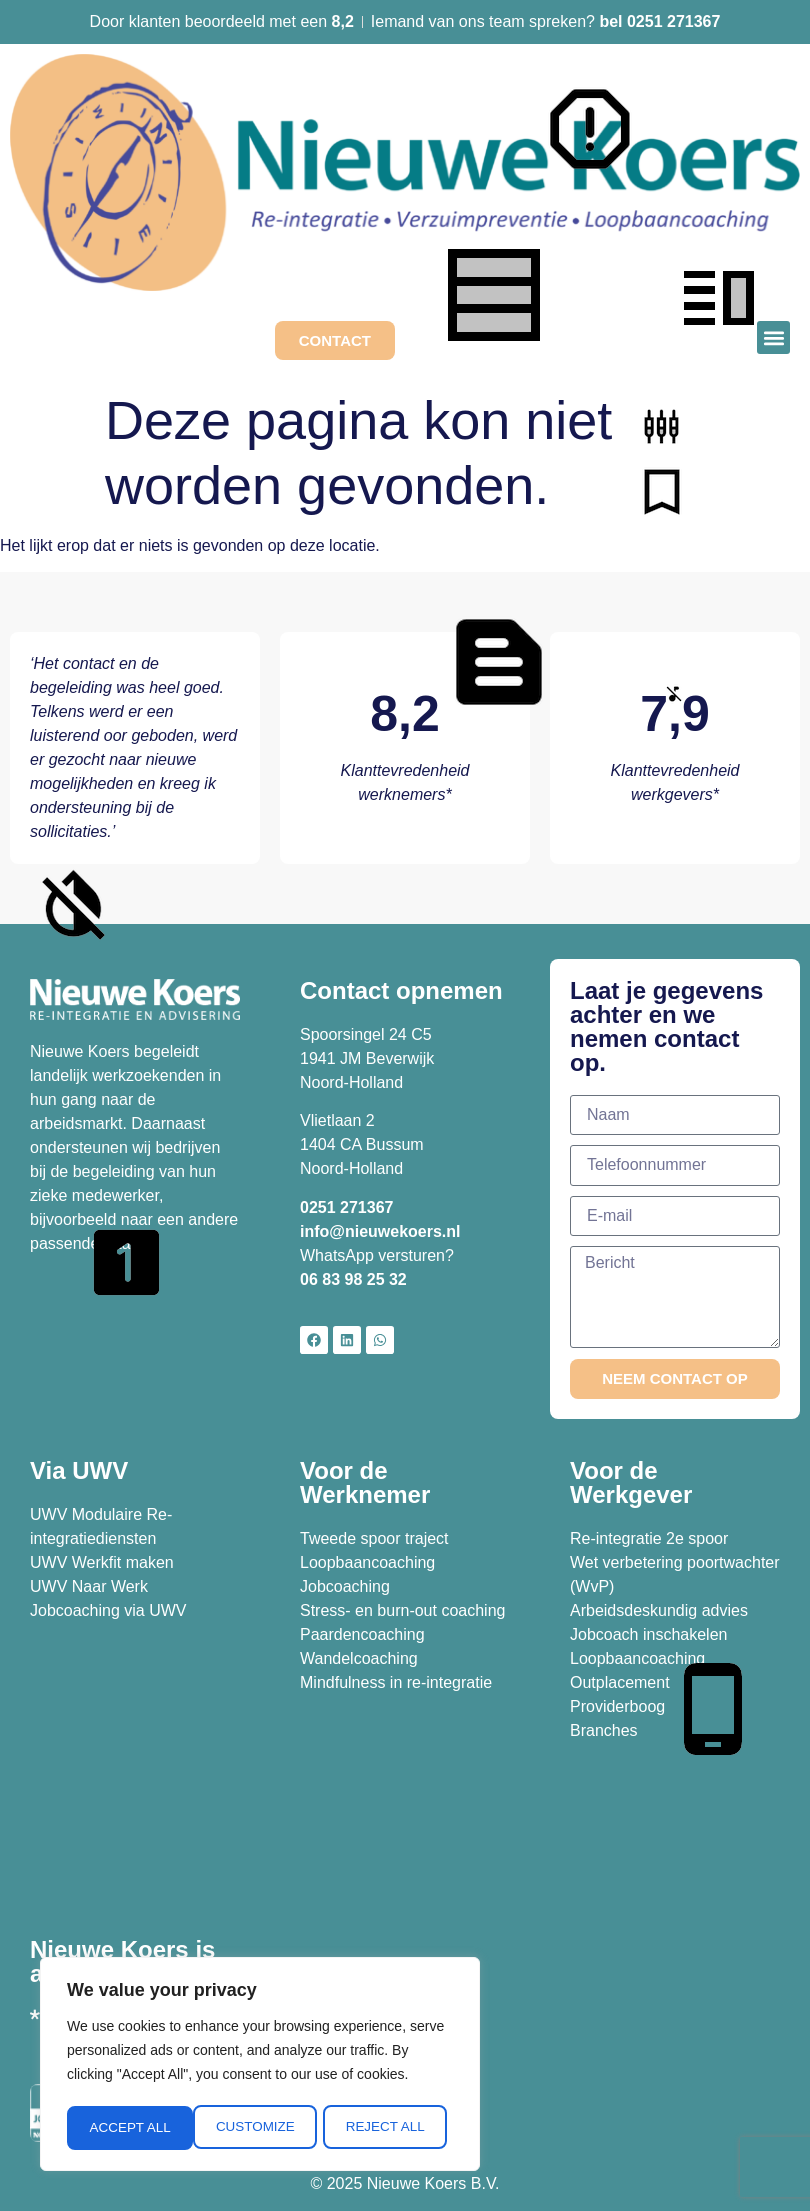 The image size is (810, 2211). What do you see at coordinates (590, 129) in the screenshot?
I see `indicates an email error or delivery failure` at bounding box center [590, 129].